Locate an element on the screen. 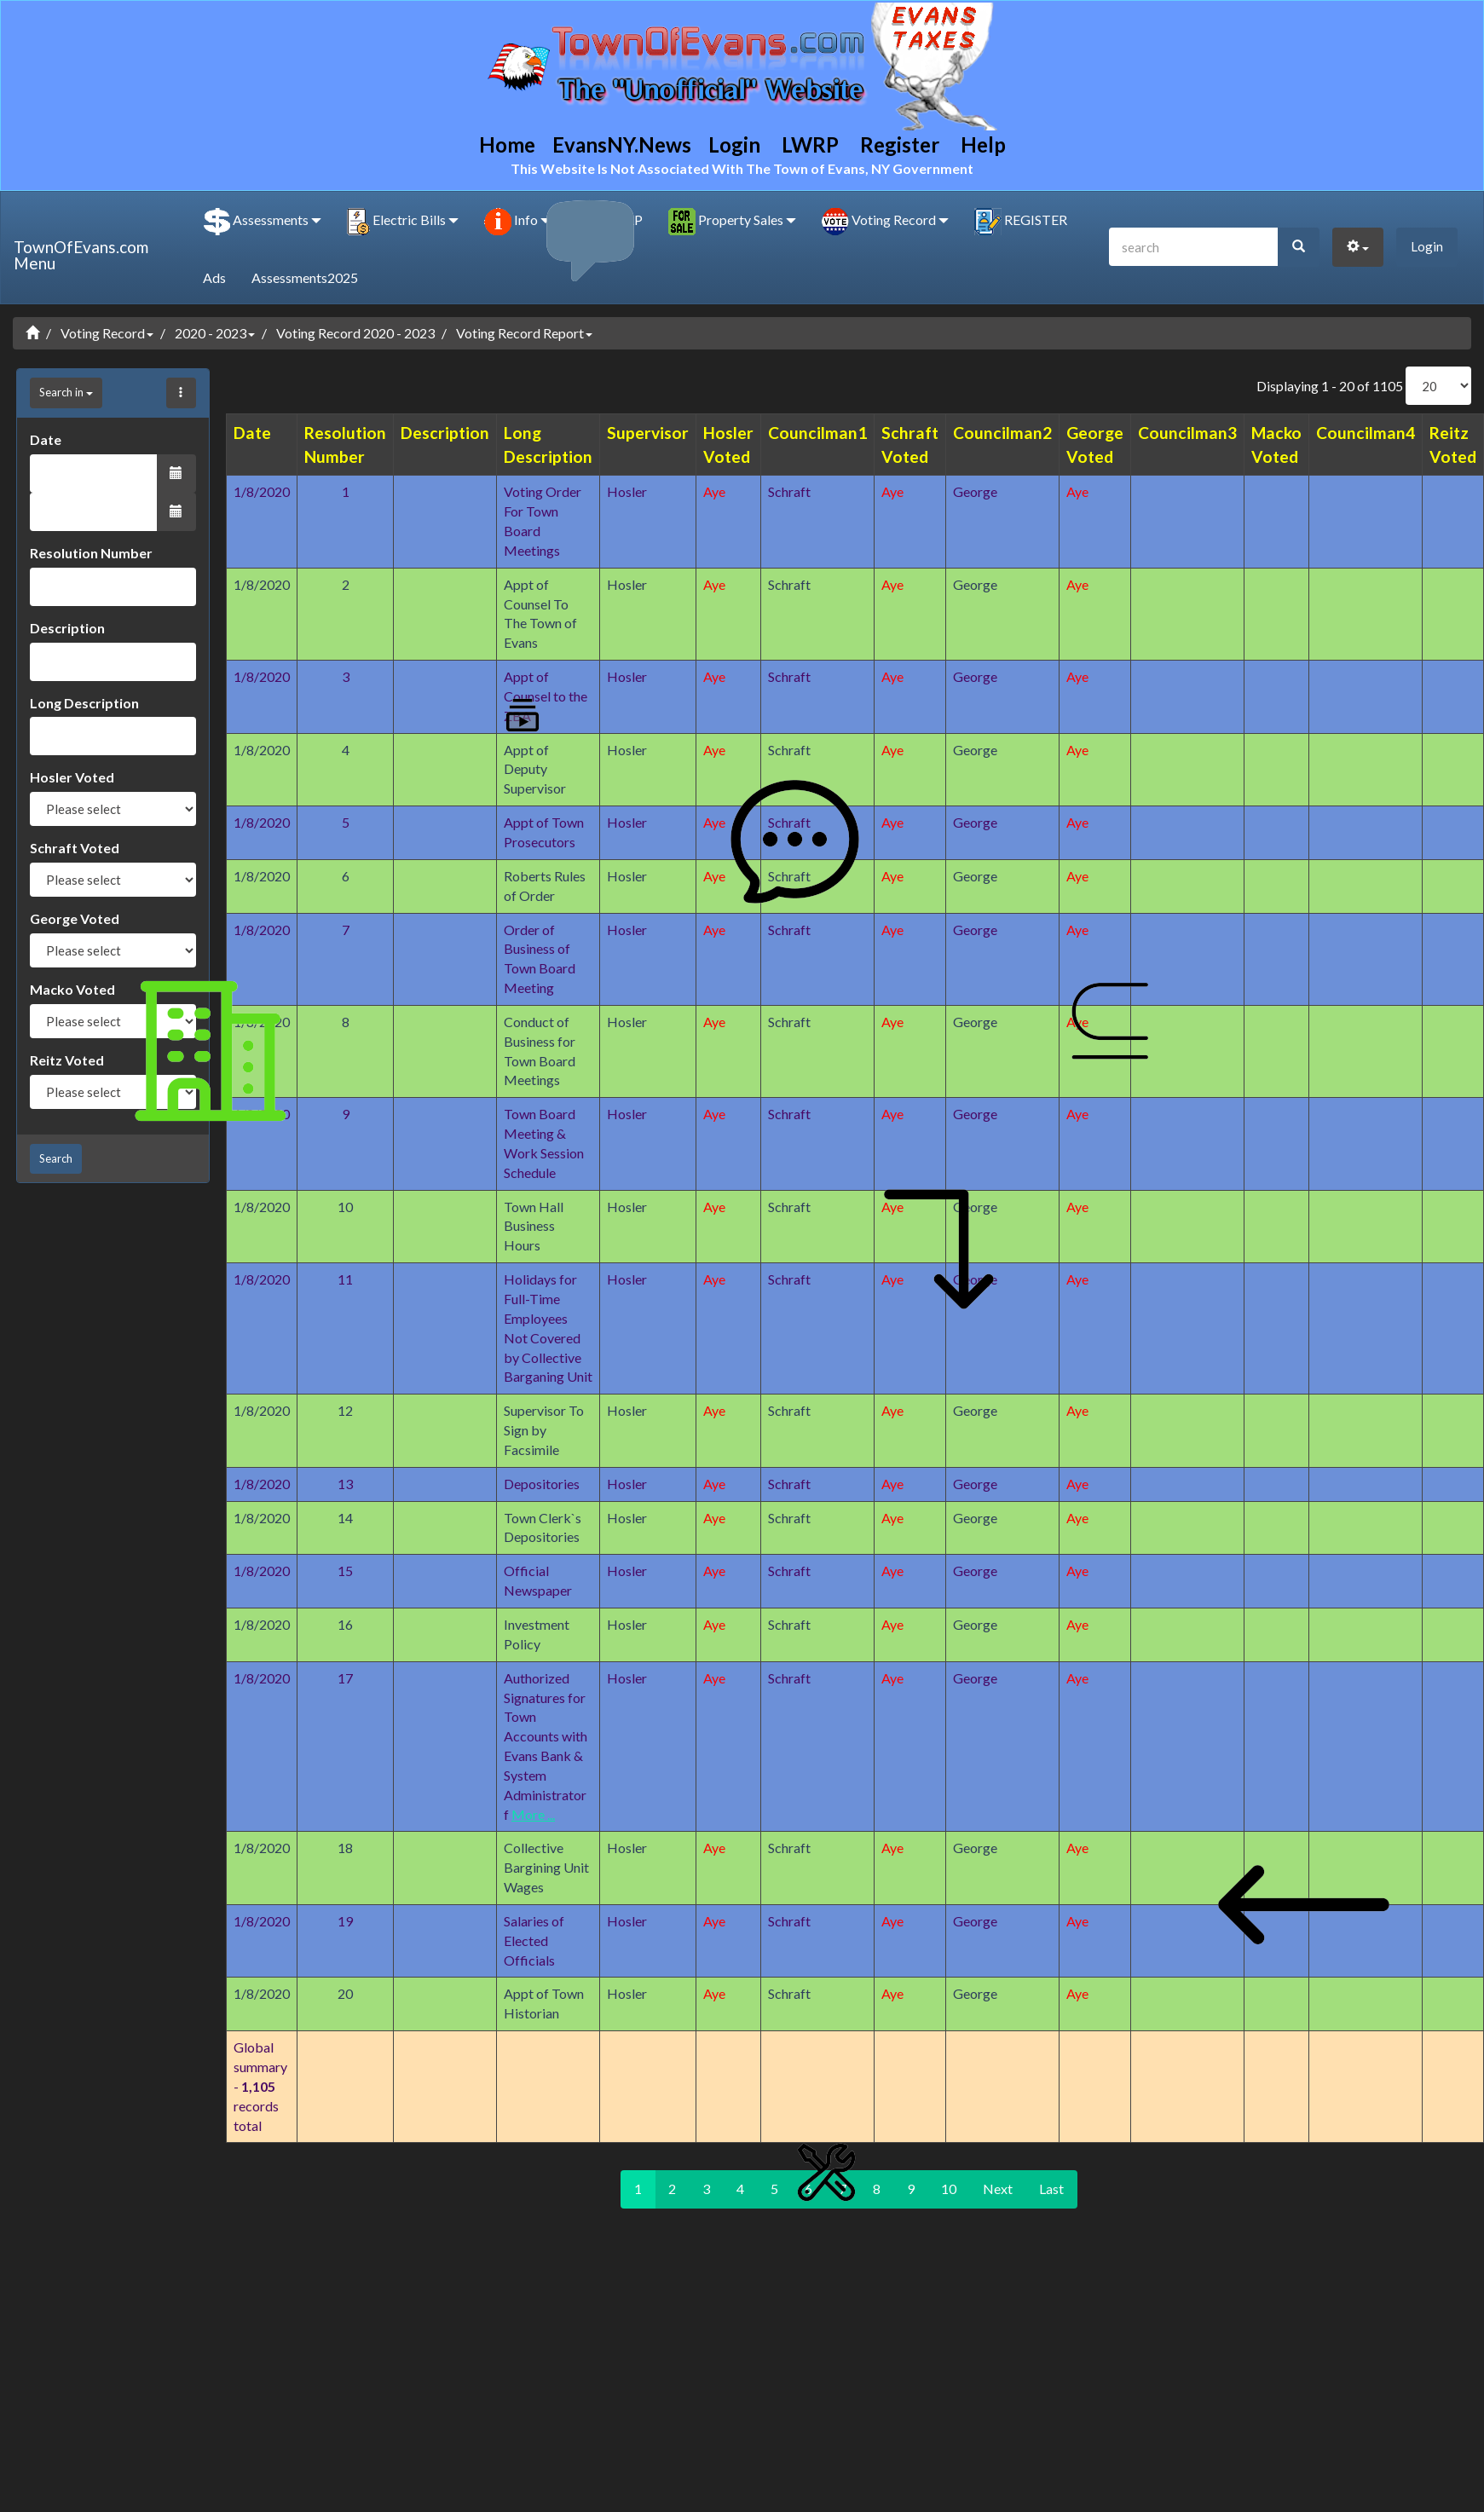 This screenshot has width=1484, height=2512. go back to the previous page is located at coordinates (1303, 1904).